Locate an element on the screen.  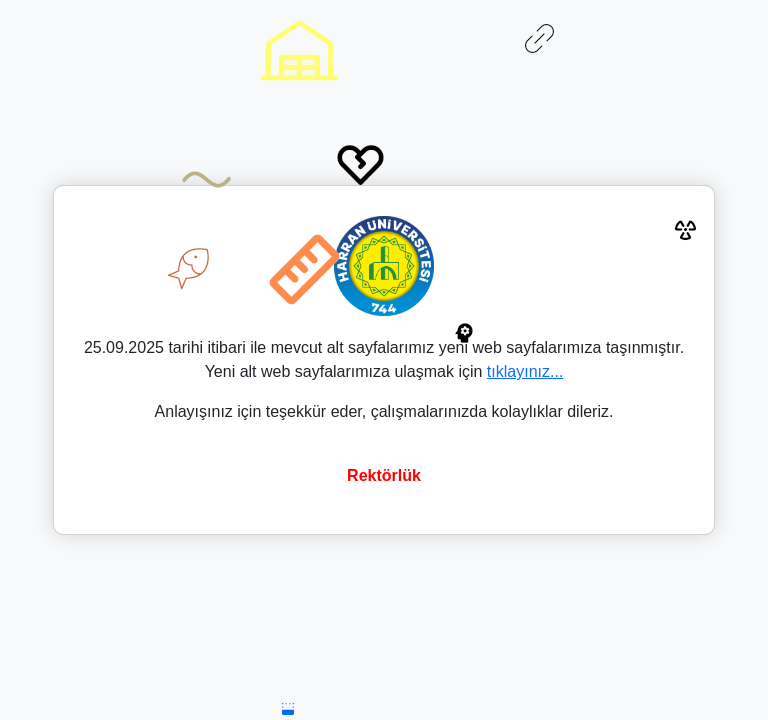
access measurement tools is located at coordinates (304, 269).